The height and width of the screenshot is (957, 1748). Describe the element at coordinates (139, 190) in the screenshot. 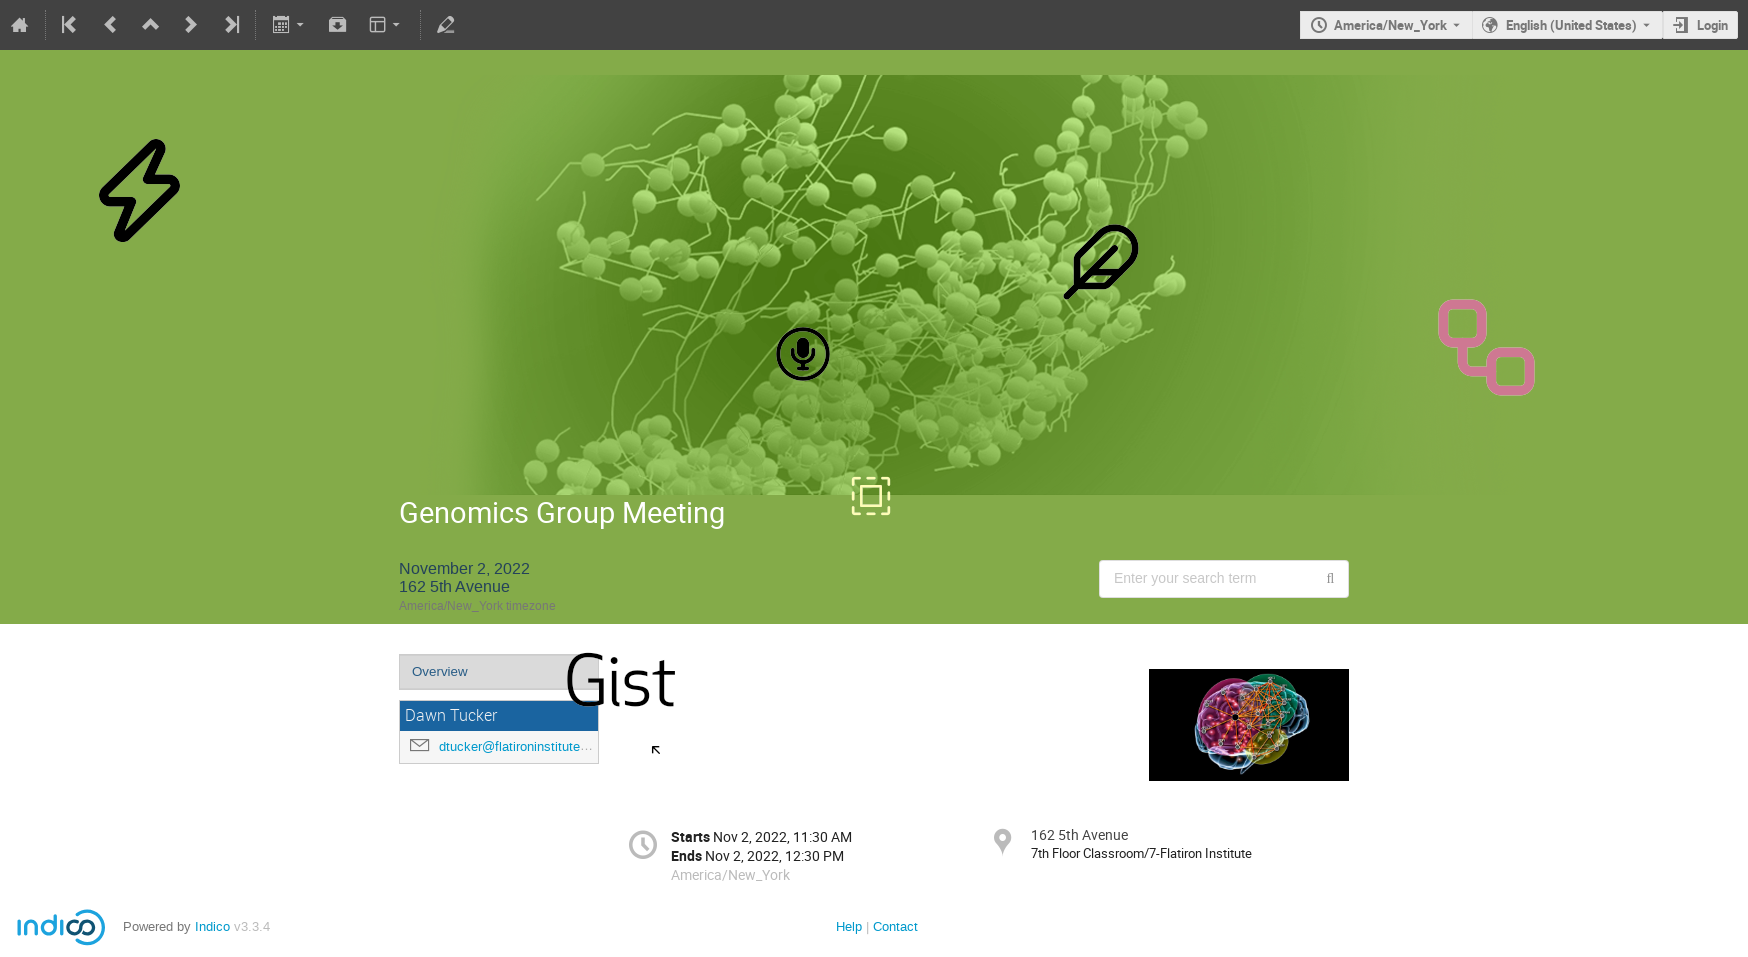

I see `indicates quick actions or shortcuts` at that location.